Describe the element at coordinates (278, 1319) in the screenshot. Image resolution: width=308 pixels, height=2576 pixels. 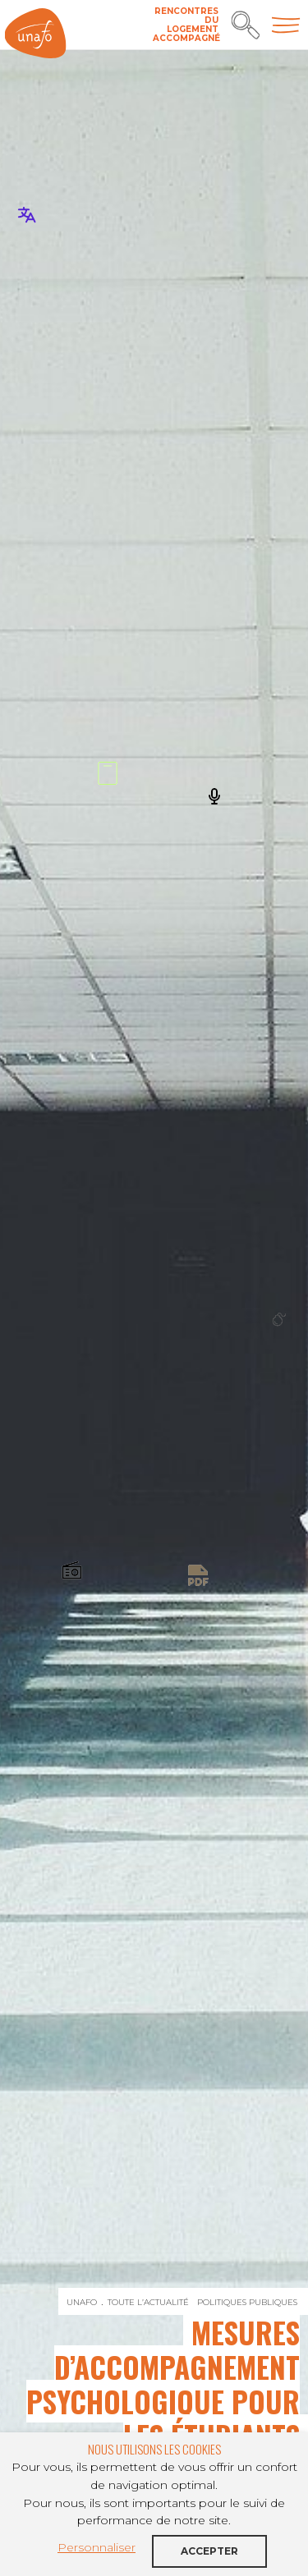
I see `indicates a destructive or irreversible action` at that location.